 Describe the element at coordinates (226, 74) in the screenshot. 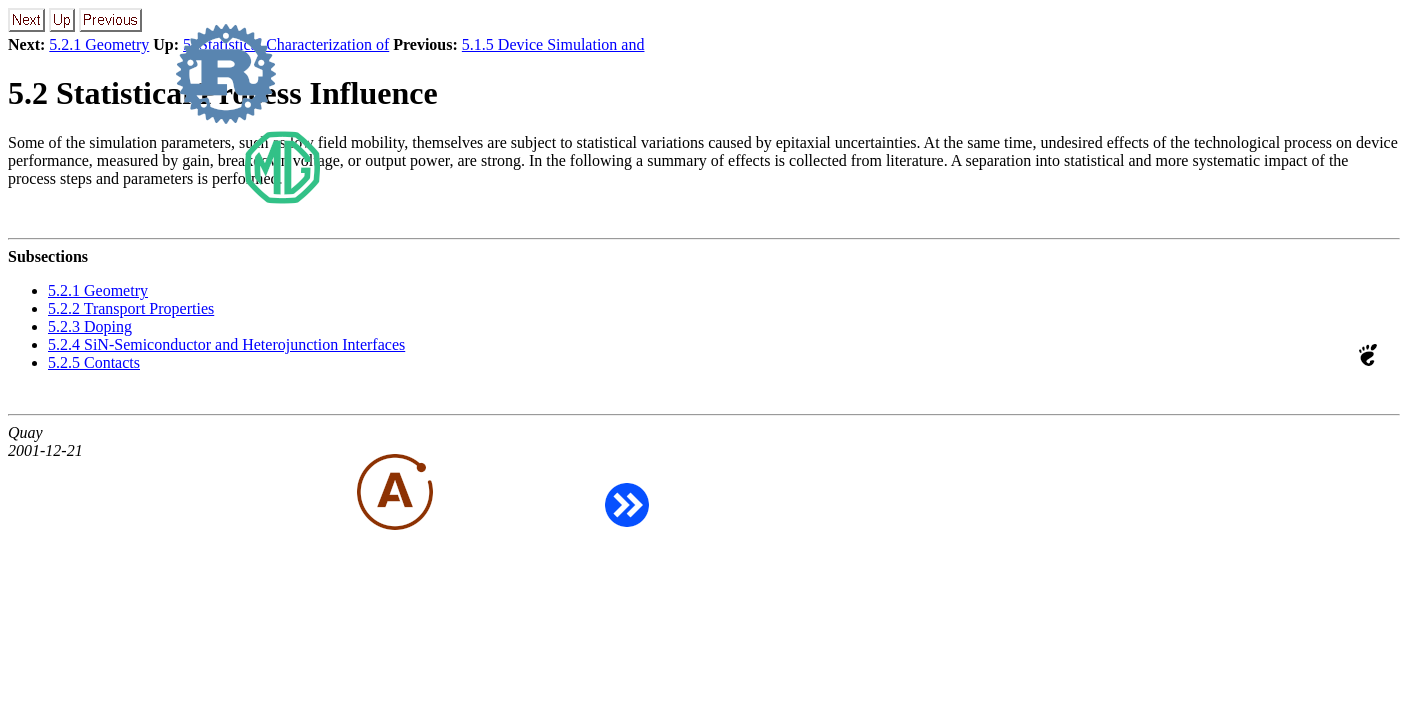

I see `rust programming language logo` at that location.